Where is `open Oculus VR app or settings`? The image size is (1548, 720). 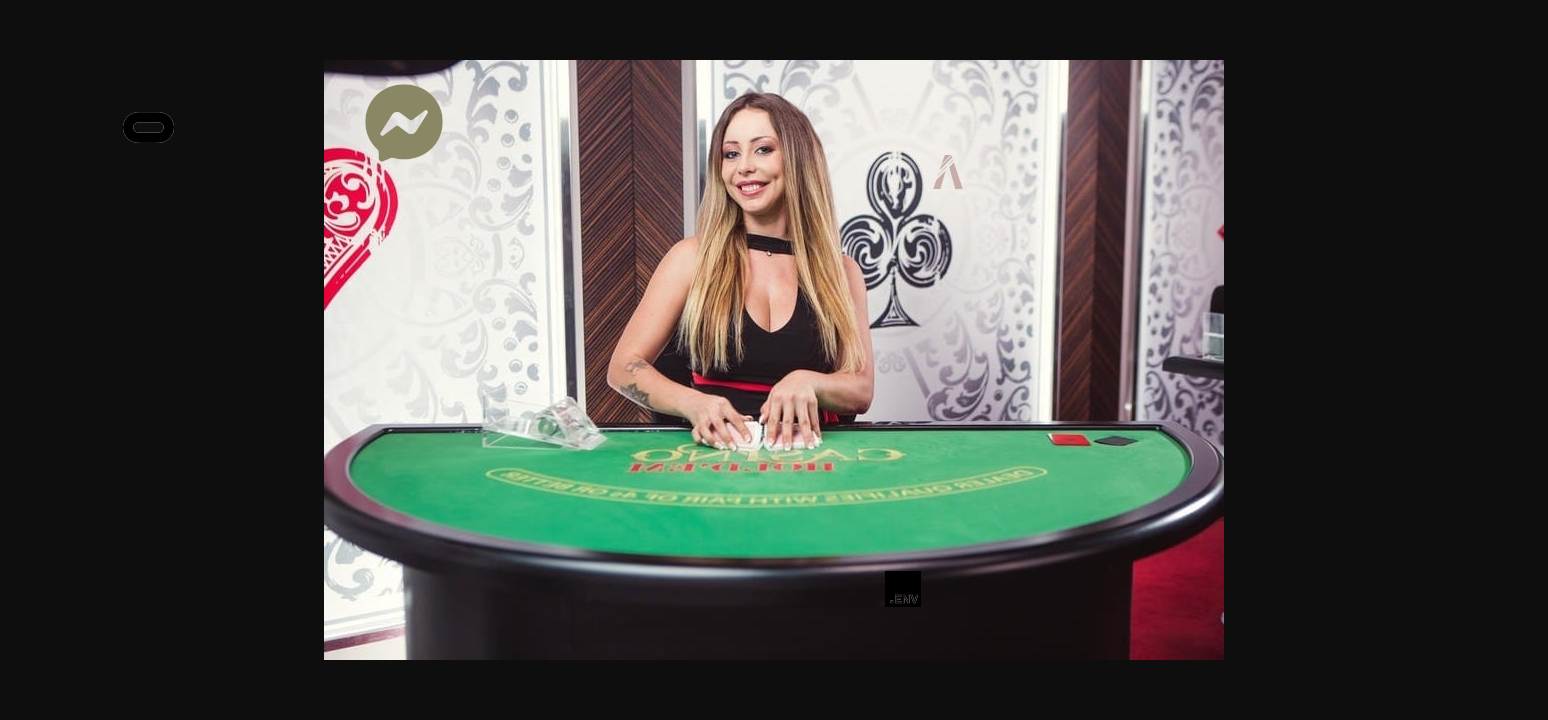 open Oculus VR app or settings is located at coordinates (148, 127).